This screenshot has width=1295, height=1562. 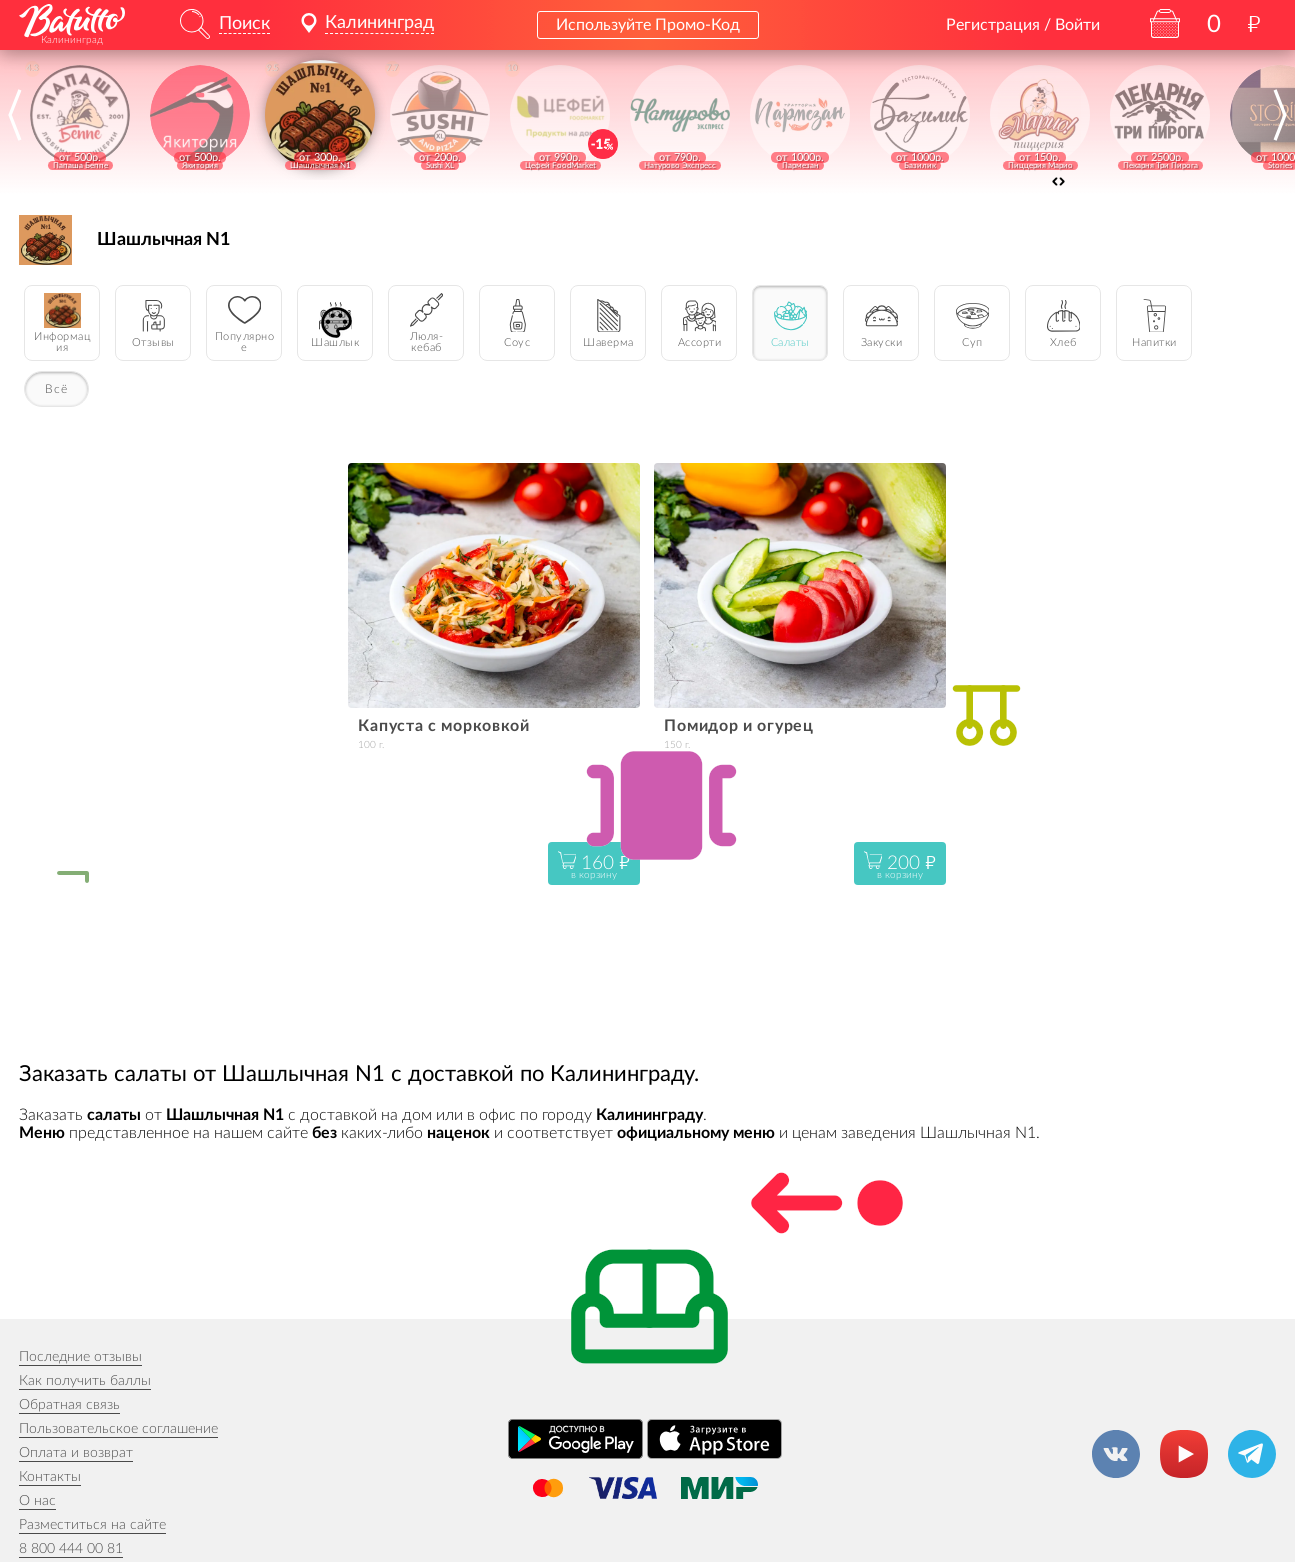 I want to click on access color or theme customization options, so click(x=336, y=322).